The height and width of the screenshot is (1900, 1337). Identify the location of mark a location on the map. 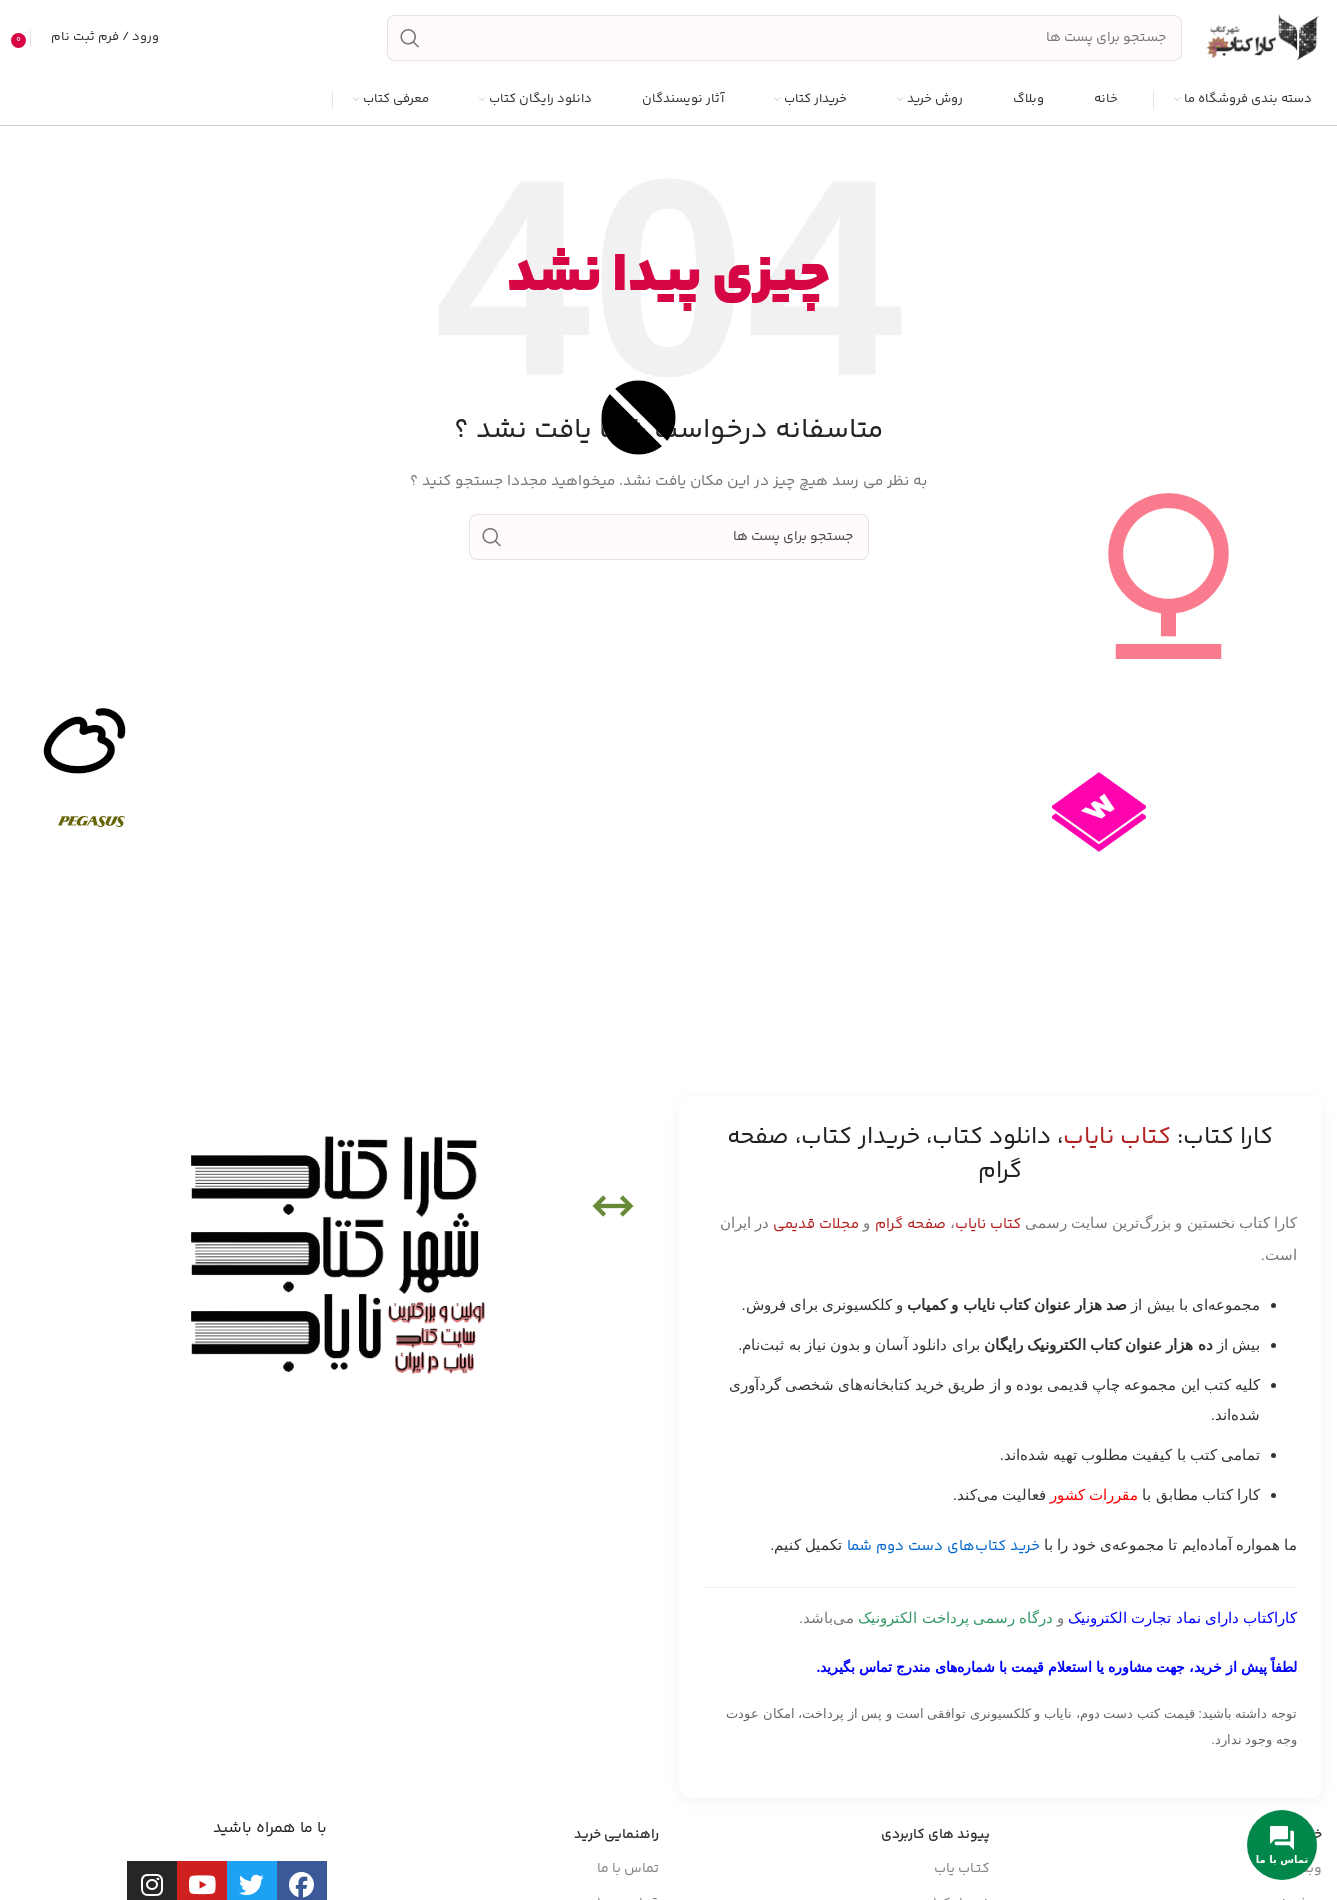
(1168, 568).